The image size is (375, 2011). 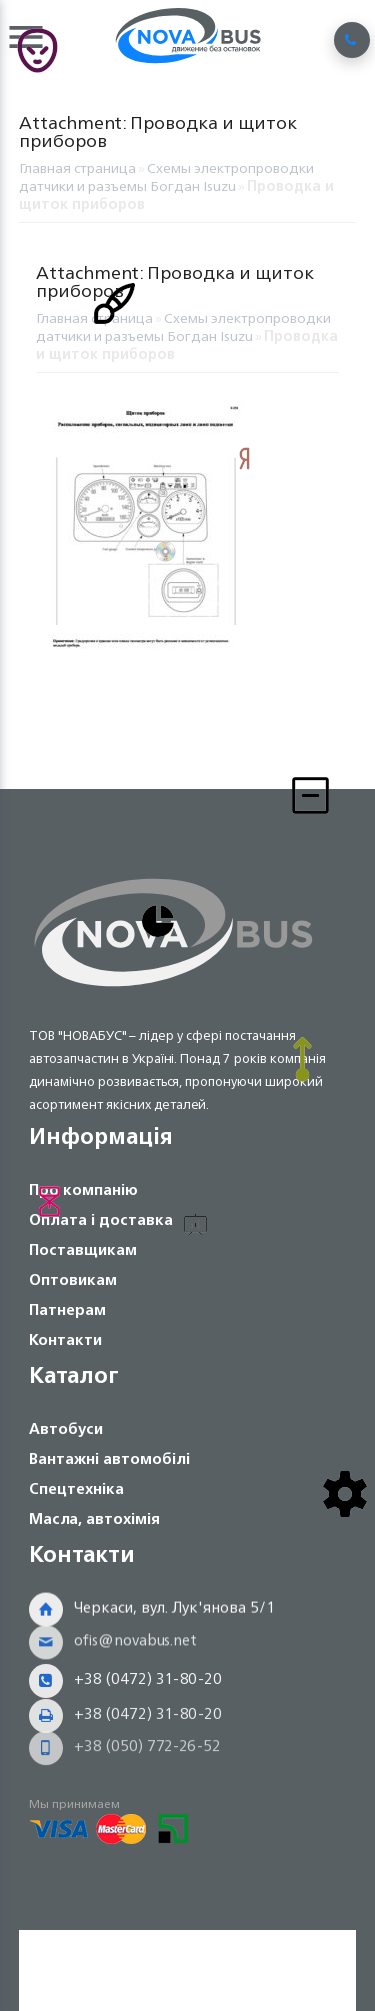 I want to click on access drawing or painting tools, so click(x=114, y=303).